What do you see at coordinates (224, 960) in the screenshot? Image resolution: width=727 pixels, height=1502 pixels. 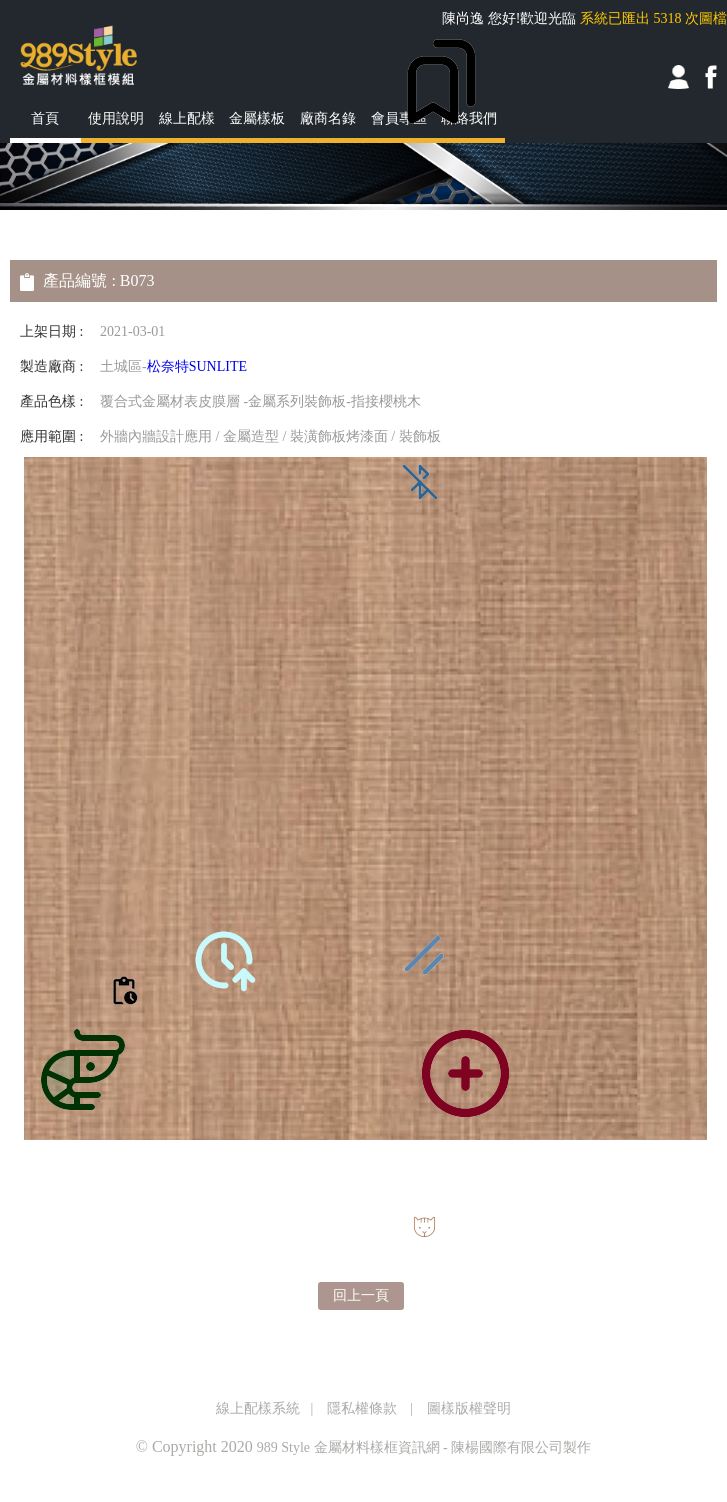 I see `move time forward or reschedule later` at bounding box center [224, 960].